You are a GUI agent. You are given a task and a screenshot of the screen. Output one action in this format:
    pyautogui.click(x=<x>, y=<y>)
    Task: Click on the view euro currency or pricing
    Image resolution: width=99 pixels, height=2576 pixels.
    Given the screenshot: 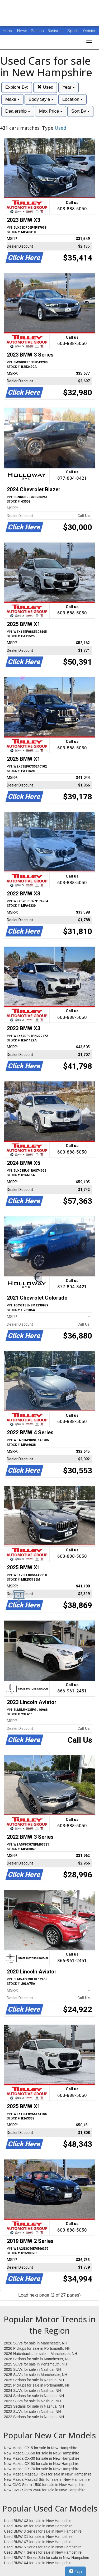 What is the action you would take?
    pyautogui.click(x=39, y=1277)
    